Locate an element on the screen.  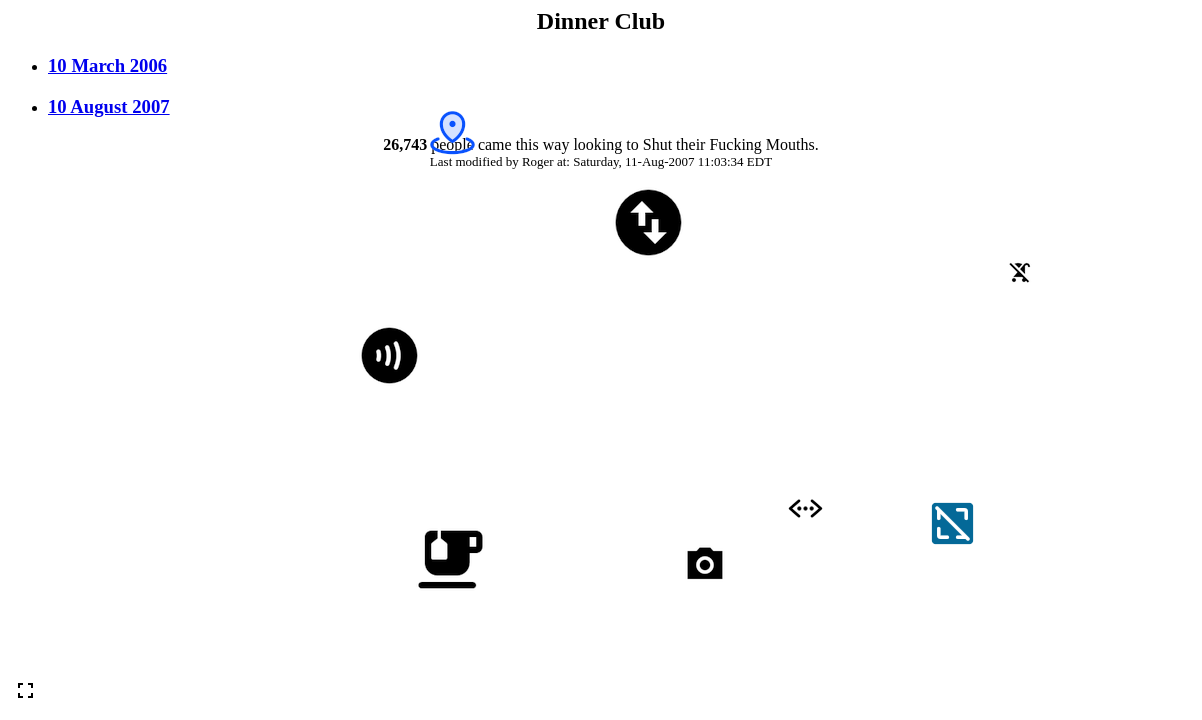
expand to fullscreen mode is located at coordinates (25, 690).